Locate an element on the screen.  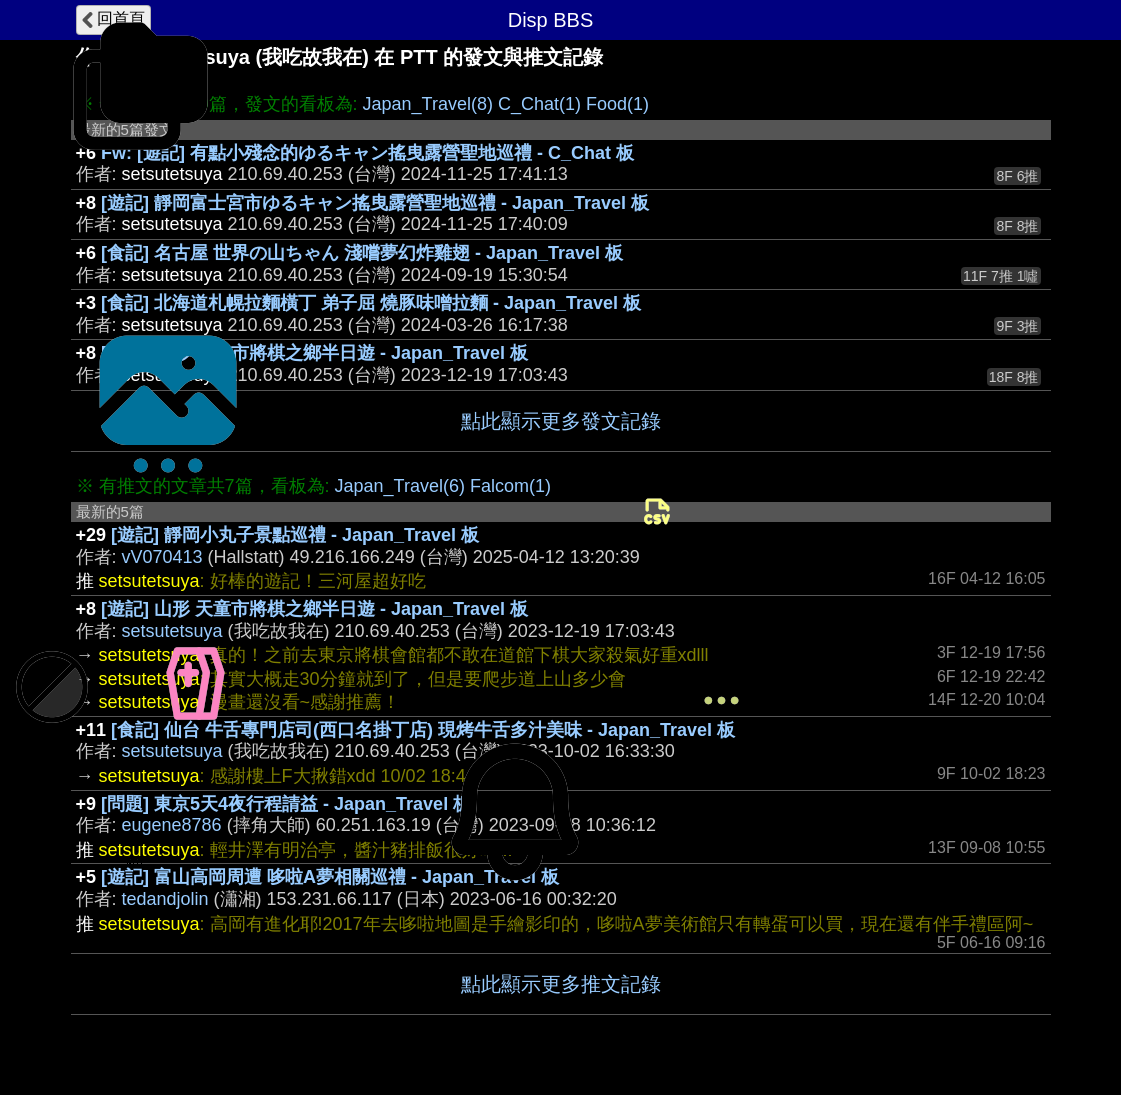
adjust contrast or brightness settings is located at coordinates (52, 687).